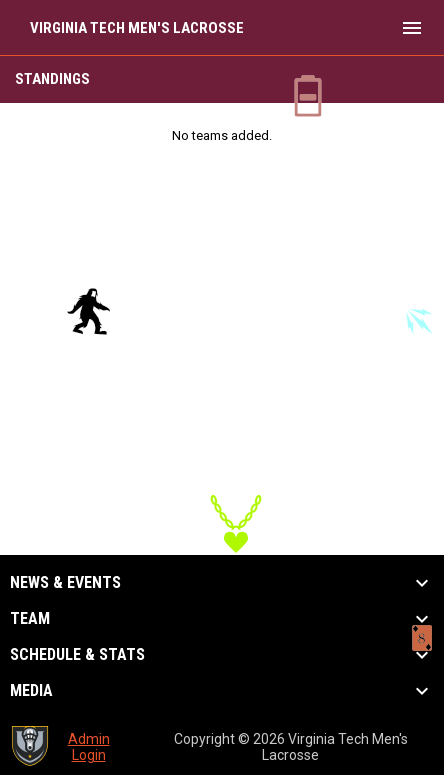 Image resolution: width=444 pixels, height=775 pixels. Describe the element at coordinates (422, 638) in the screenshot. I see `play the 8 of diamonds card` at that location.